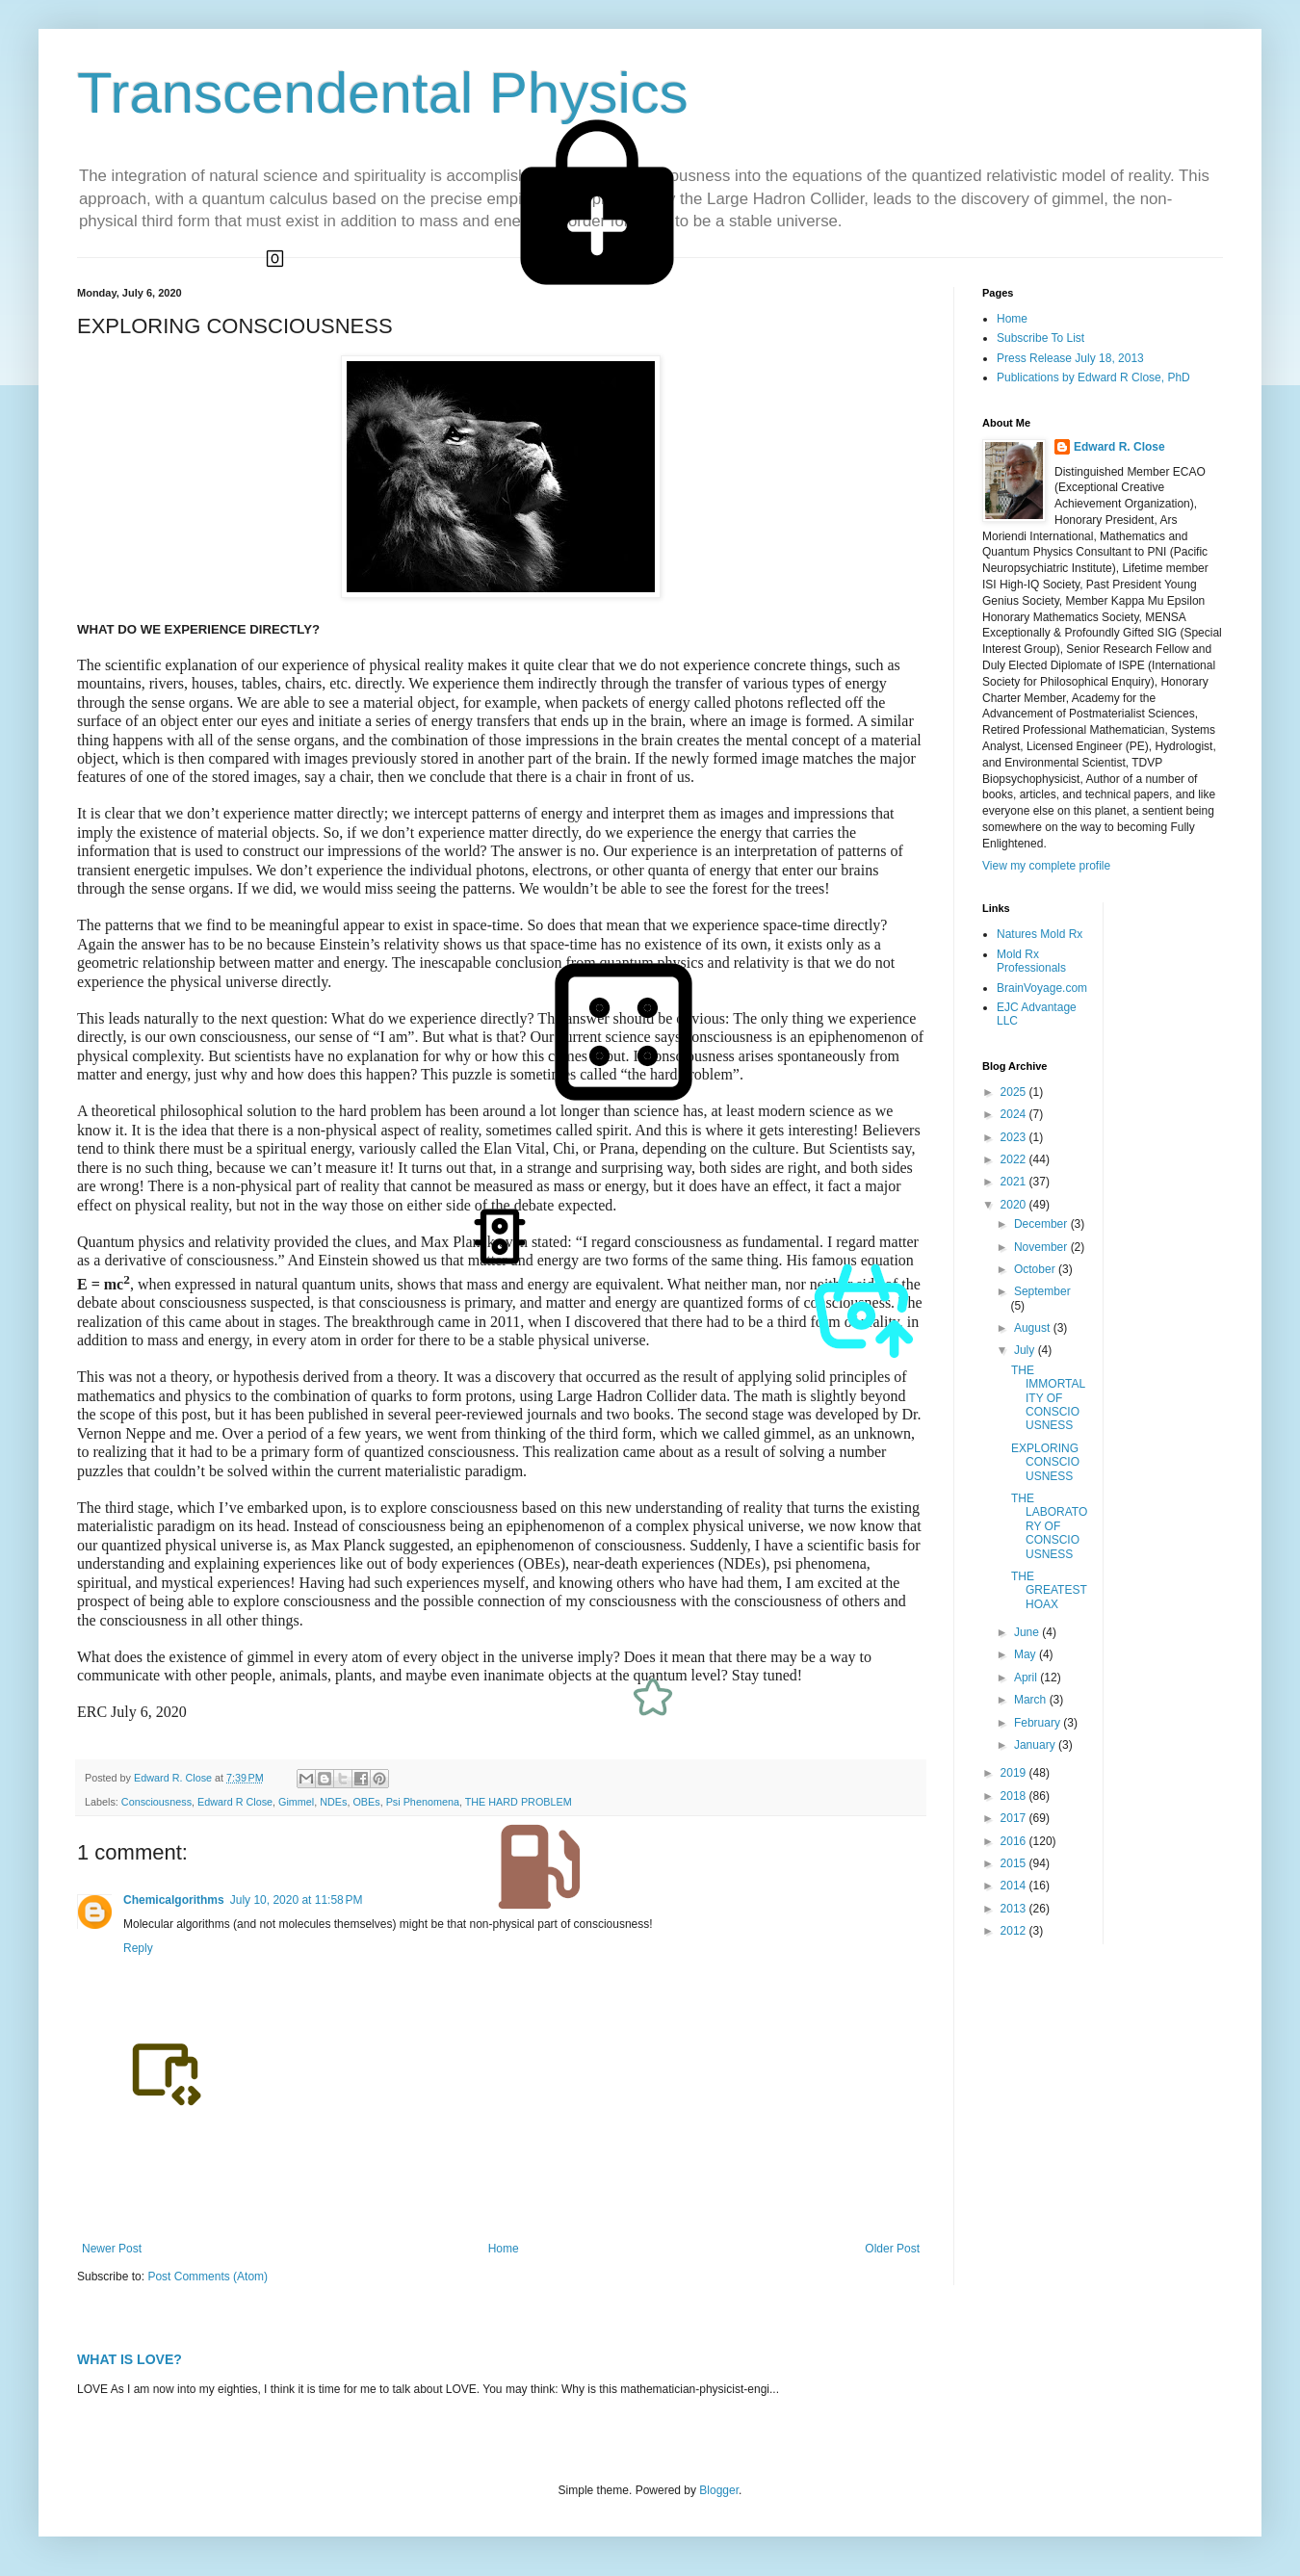 Image resolution: width=1300 pixels, height=2576 pixels. Describe the element at coordinates (623, 1031) in the screenshot. I see `roll the dice or generate a random result` at that location.